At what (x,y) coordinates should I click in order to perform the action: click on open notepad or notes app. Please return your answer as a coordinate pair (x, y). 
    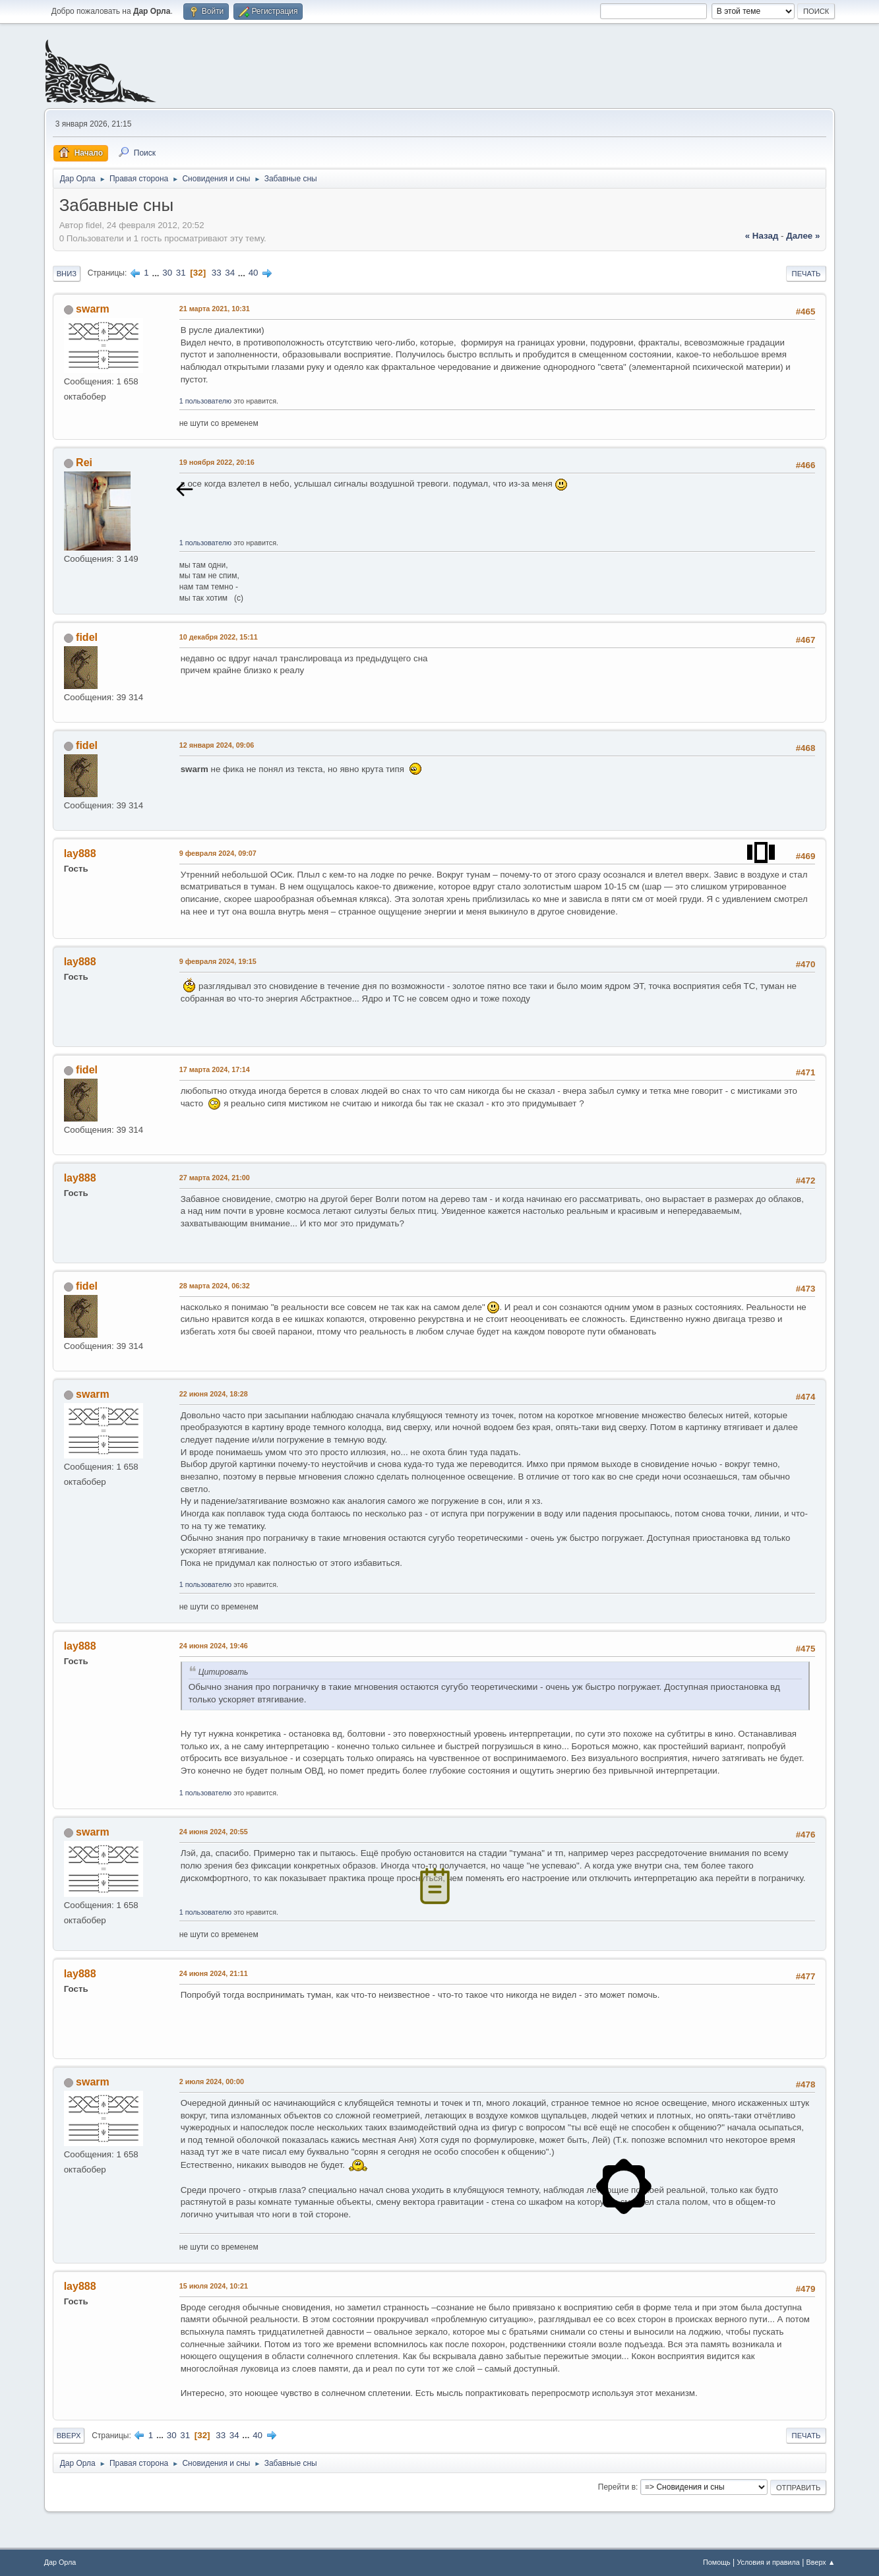
    Looking at the image, I should click on (435, 1886).